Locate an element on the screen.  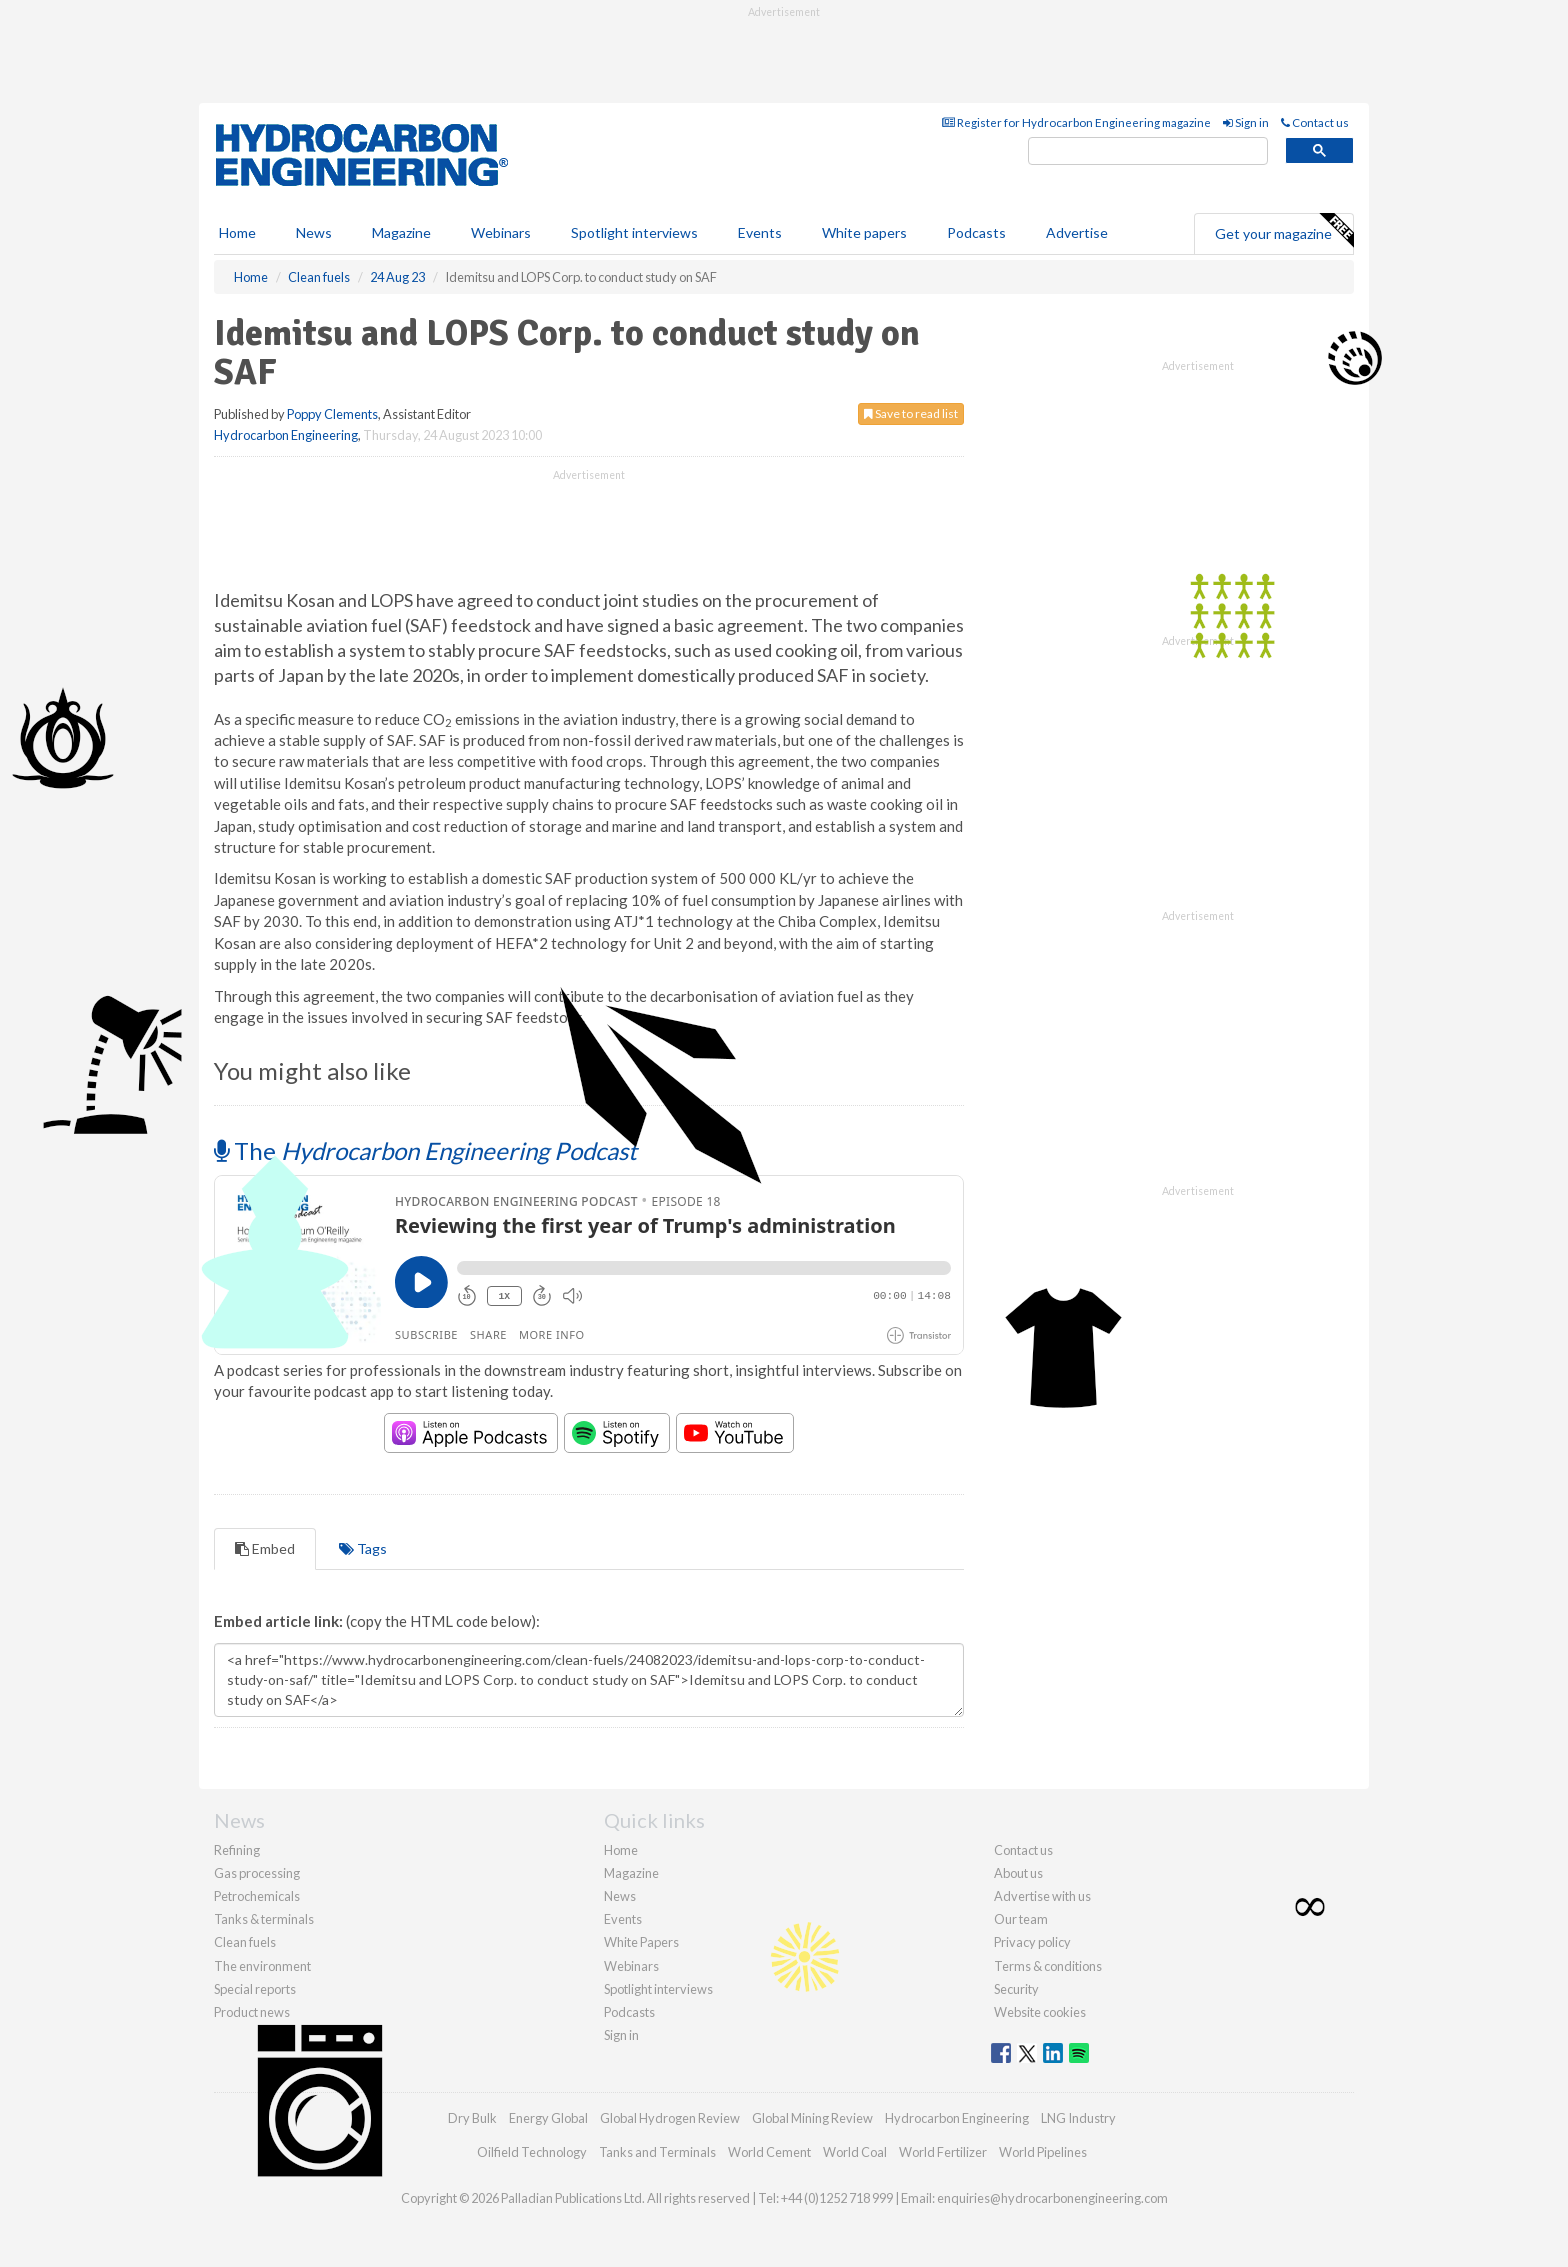
access laundry or appliance controls is located at coordinates (320, 2098).